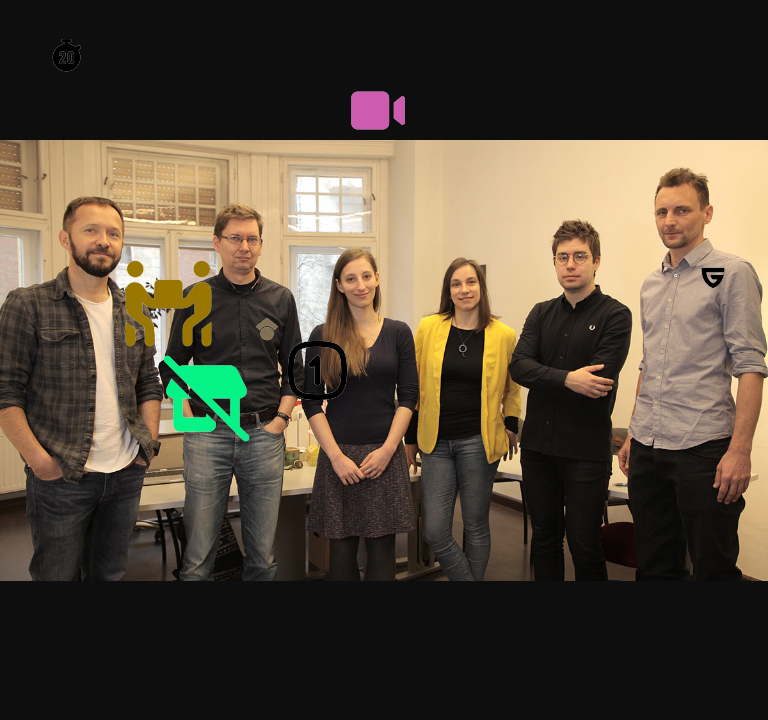  I want to click on moving or delivery service, so click(168, 303).